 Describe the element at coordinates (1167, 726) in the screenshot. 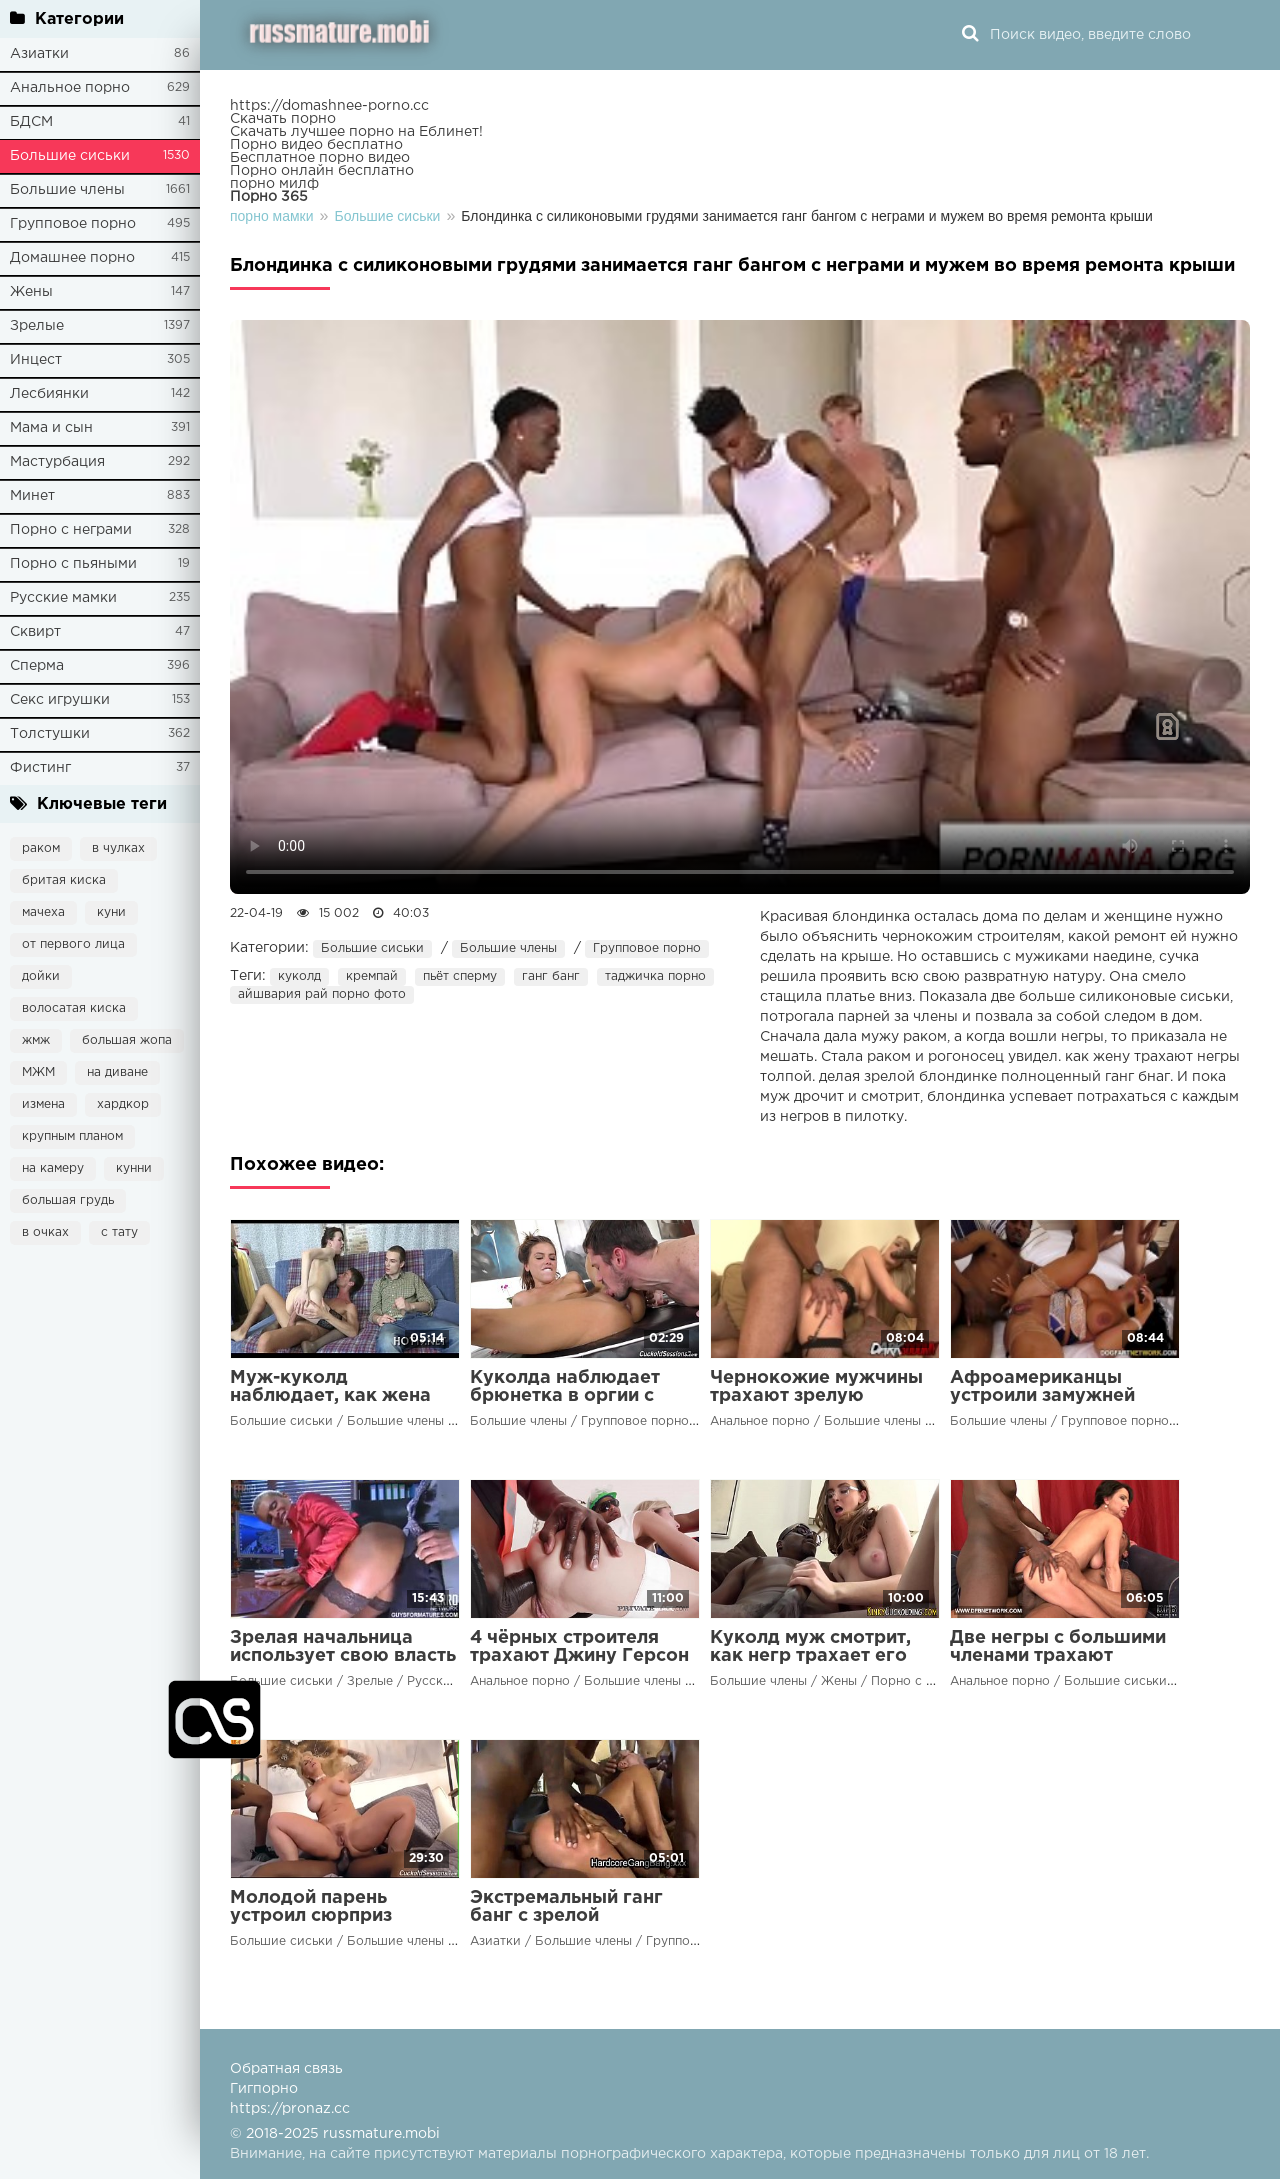

I see `view certified or verified document` at that location.